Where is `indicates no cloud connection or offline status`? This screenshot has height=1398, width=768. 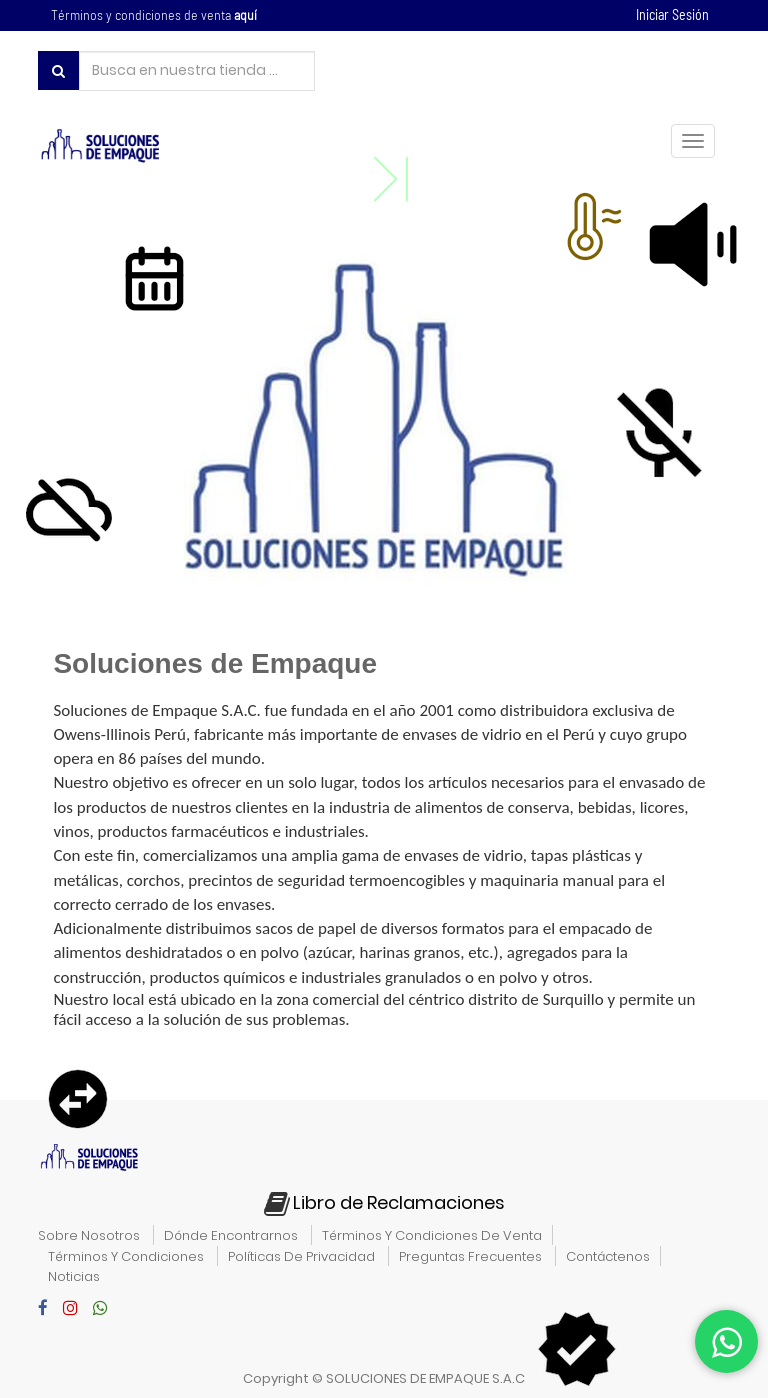 indicates no cloud connection or offline status is located at coordinates (69, 507).